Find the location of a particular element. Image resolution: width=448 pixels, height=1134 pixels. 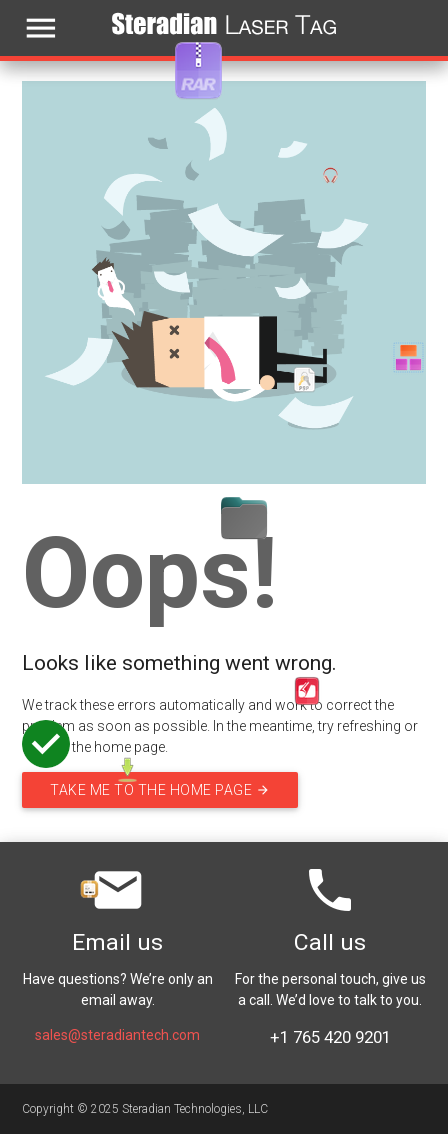

airpods max headphones in red is located at coordinates (330, 175).